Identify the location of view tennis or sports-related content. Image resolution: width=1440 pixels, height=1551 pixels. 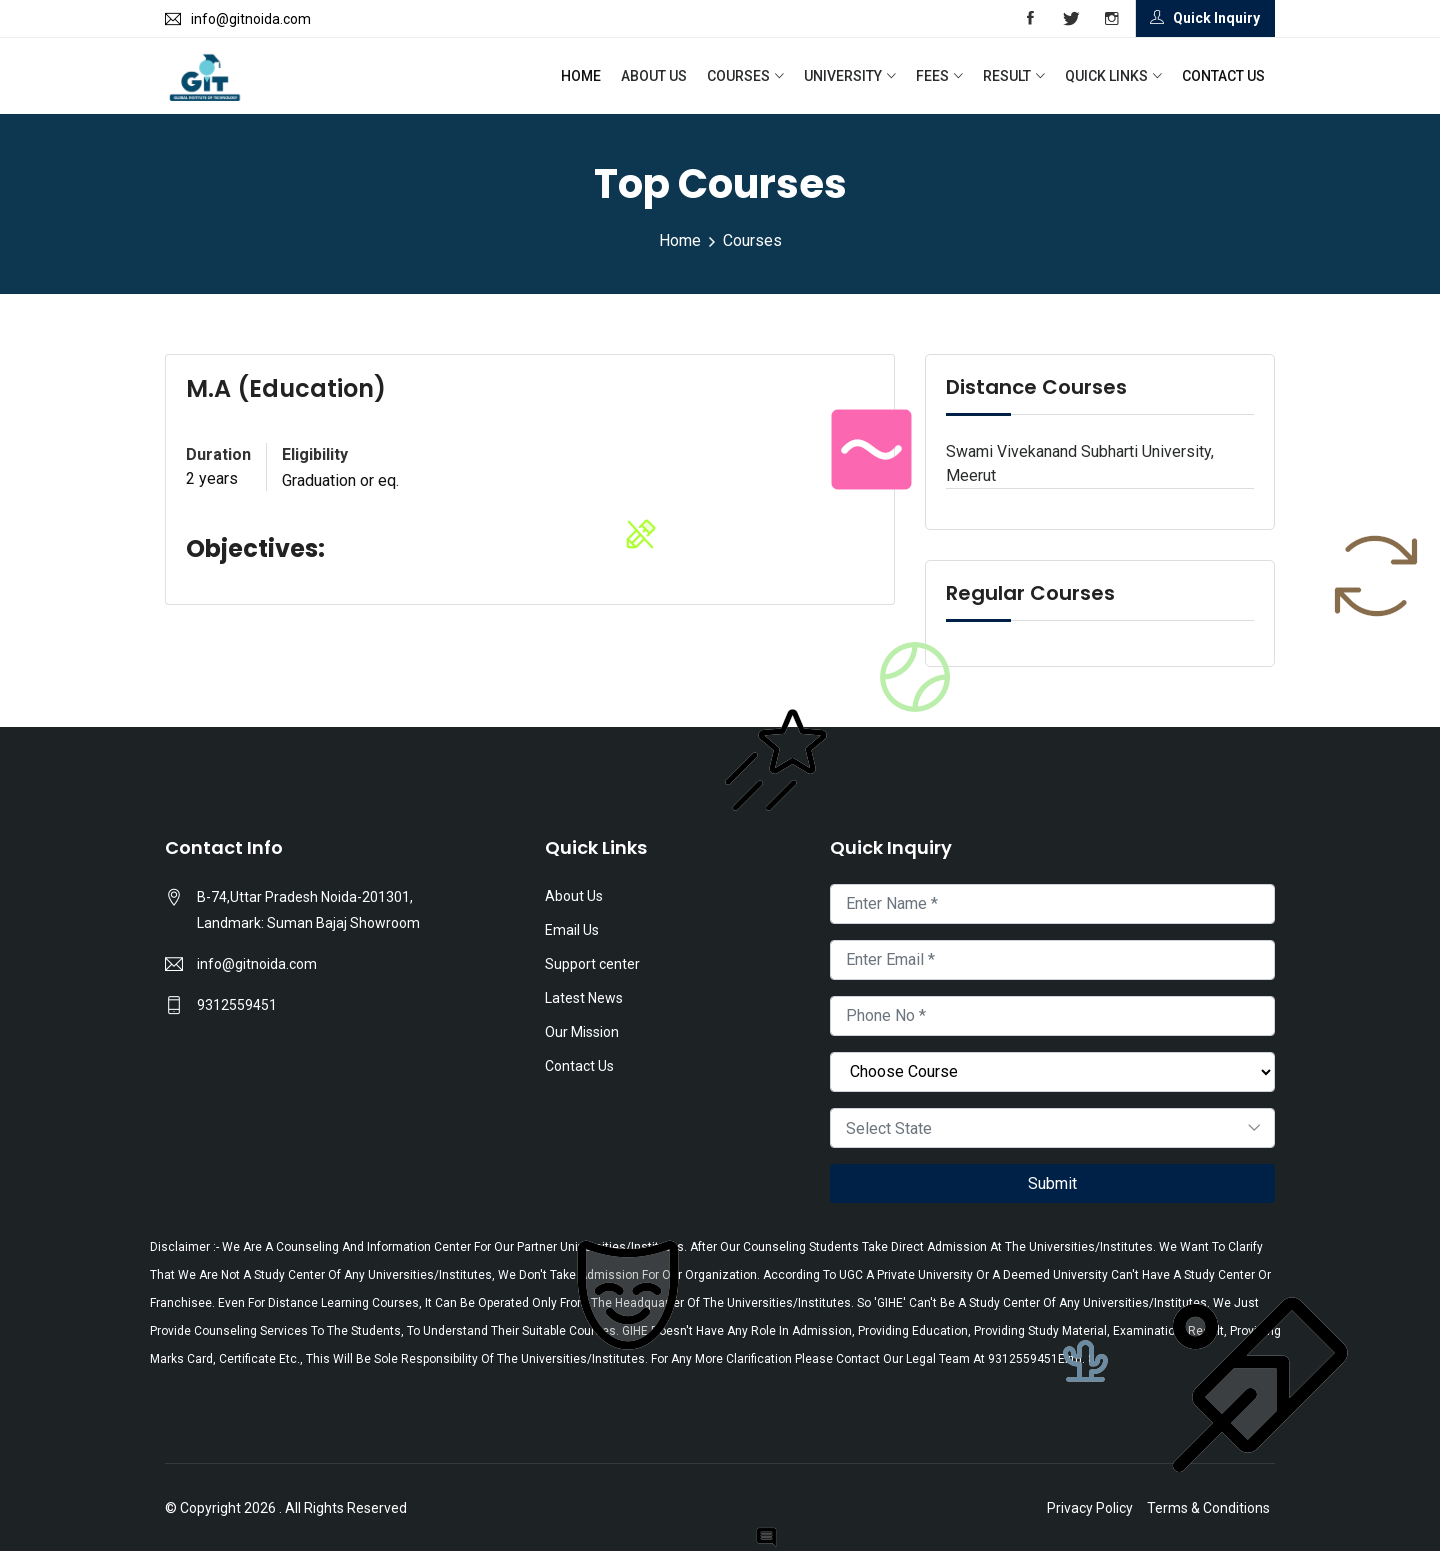
(915, 677).